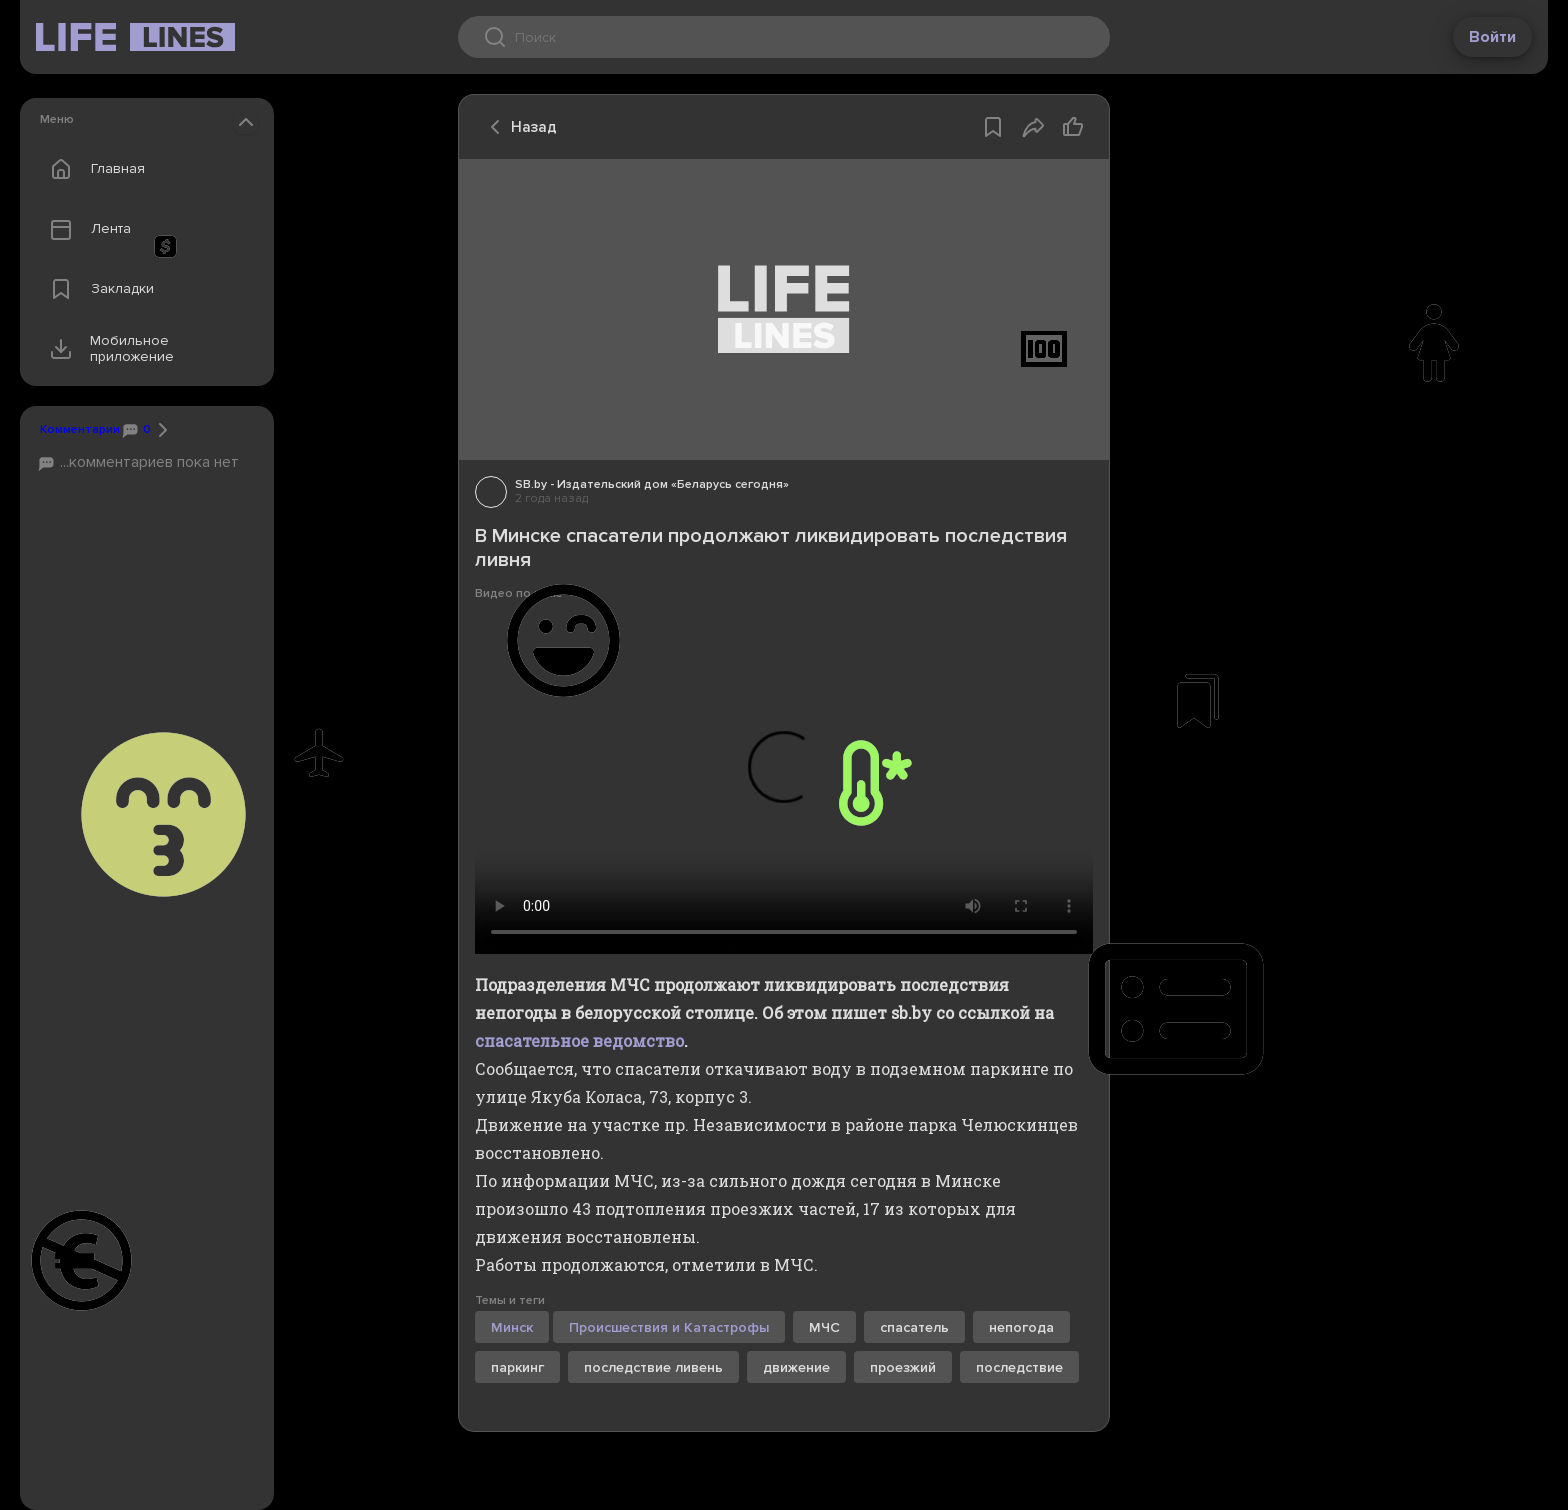 The width and height of the screenshot is (1568, 1510). Describe the element at coordinates (1044, 349) in the screenshot. I see `view currency or money-related features` at that location.